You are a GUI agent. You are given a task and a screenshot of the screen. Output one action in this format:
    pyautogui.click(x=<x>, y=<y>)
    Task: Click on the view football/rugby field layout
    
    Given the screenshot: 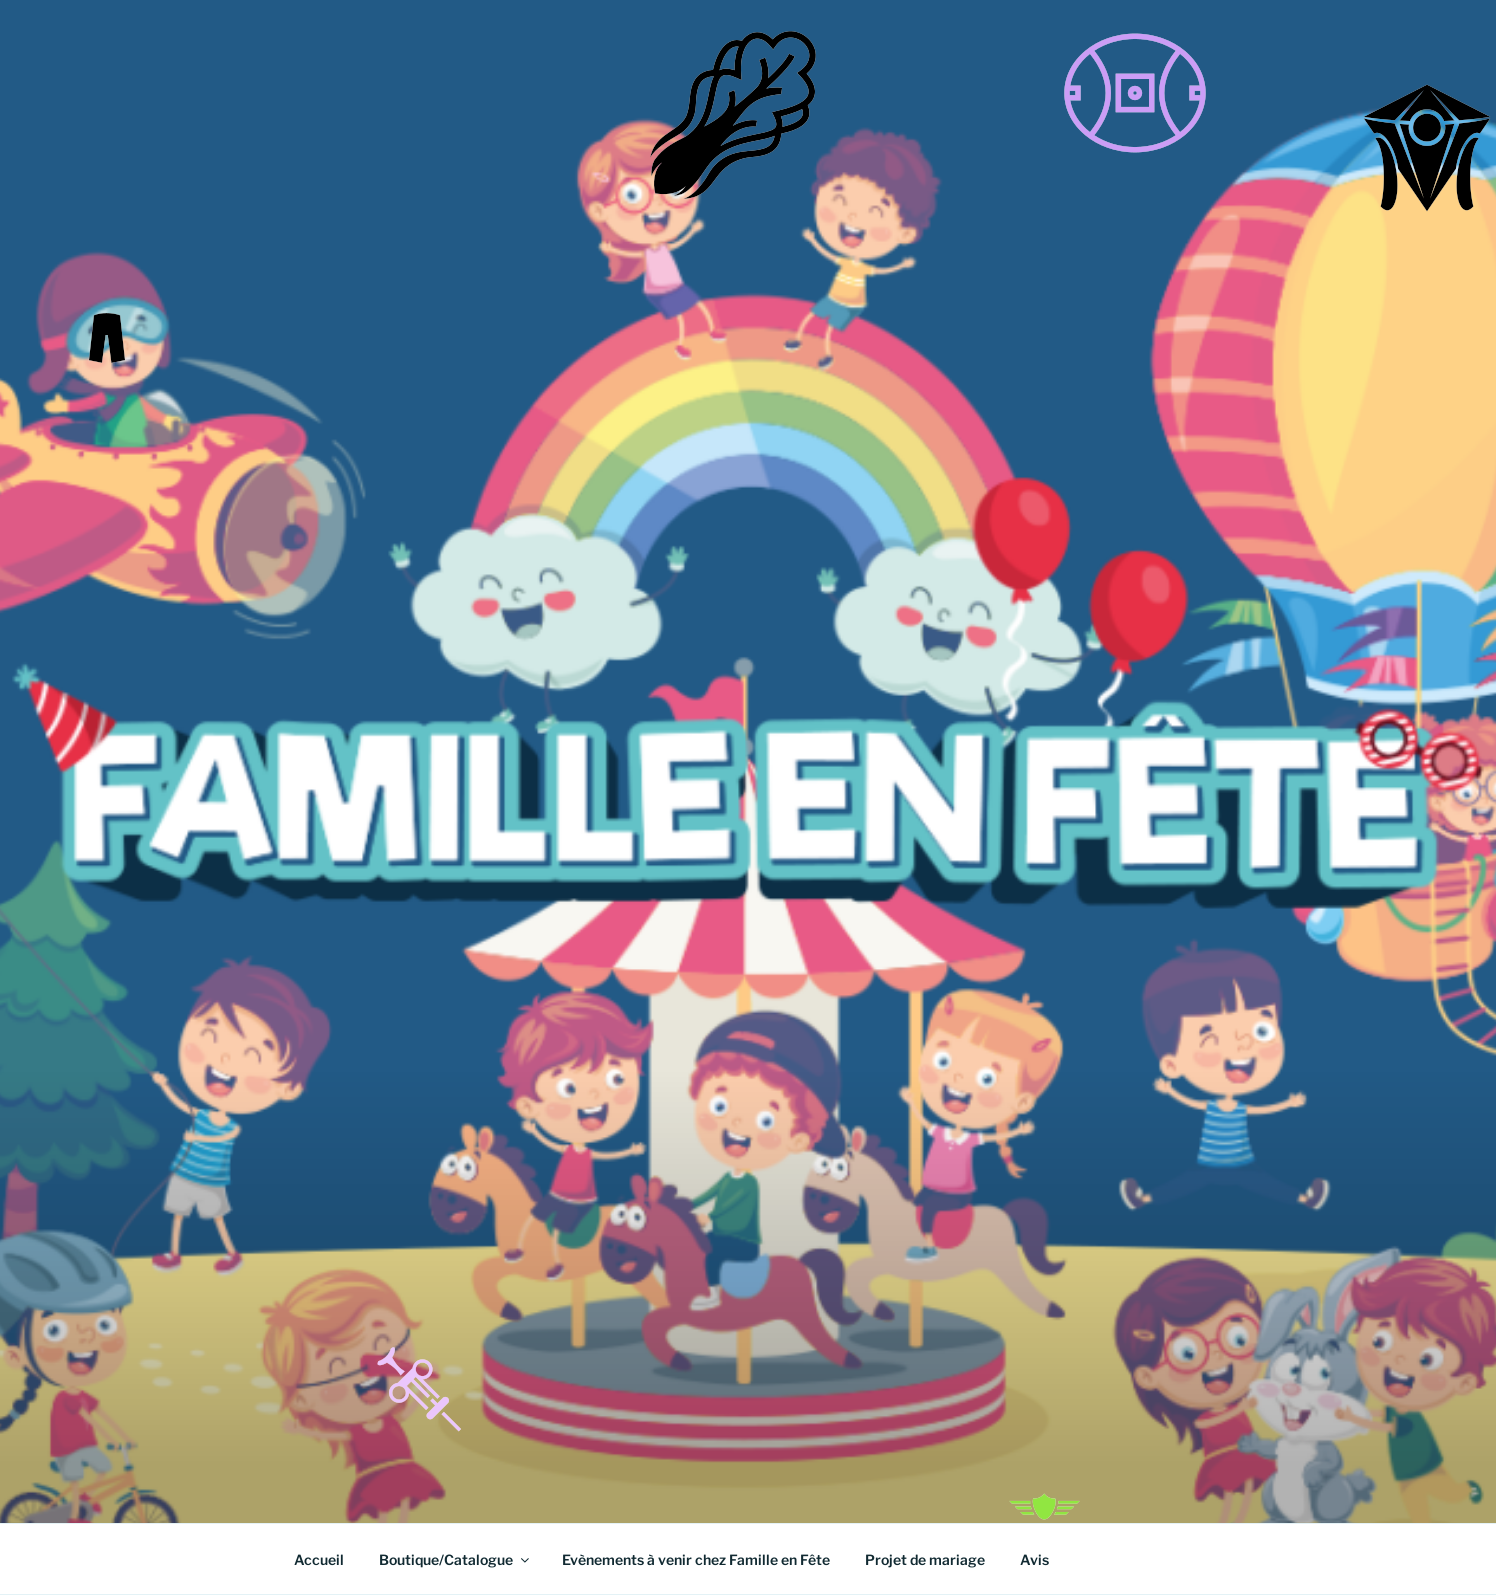 What is the action you would take?
    pyautogui.click(x=1135, y=93)
    